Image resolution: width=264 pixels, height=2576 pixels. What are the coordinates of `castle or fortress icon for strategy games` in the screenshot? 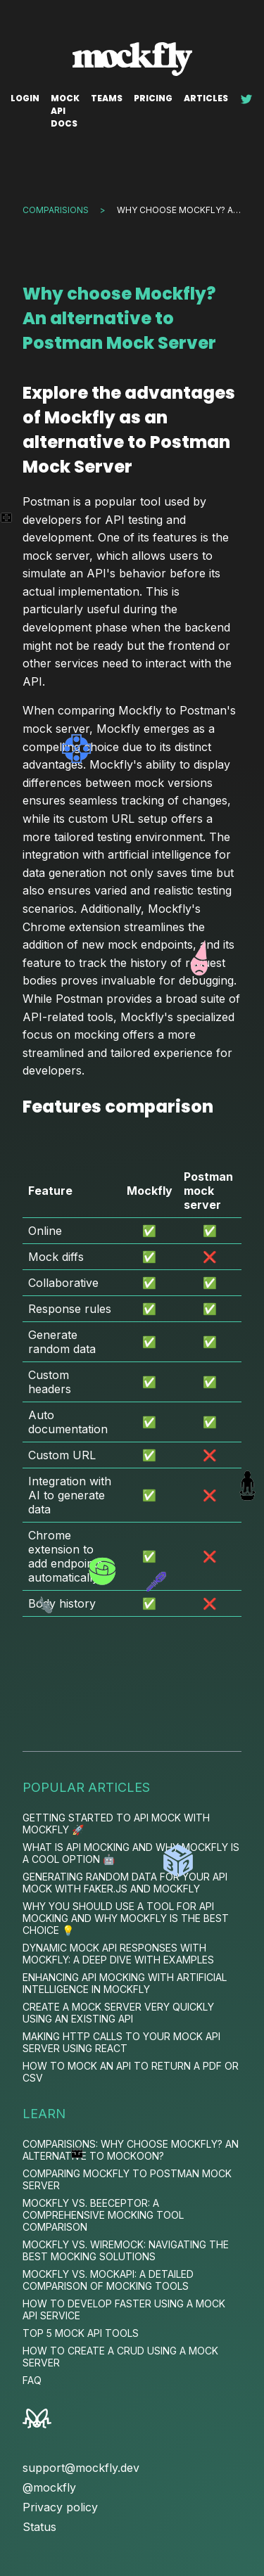 It's located at (77, 2152).